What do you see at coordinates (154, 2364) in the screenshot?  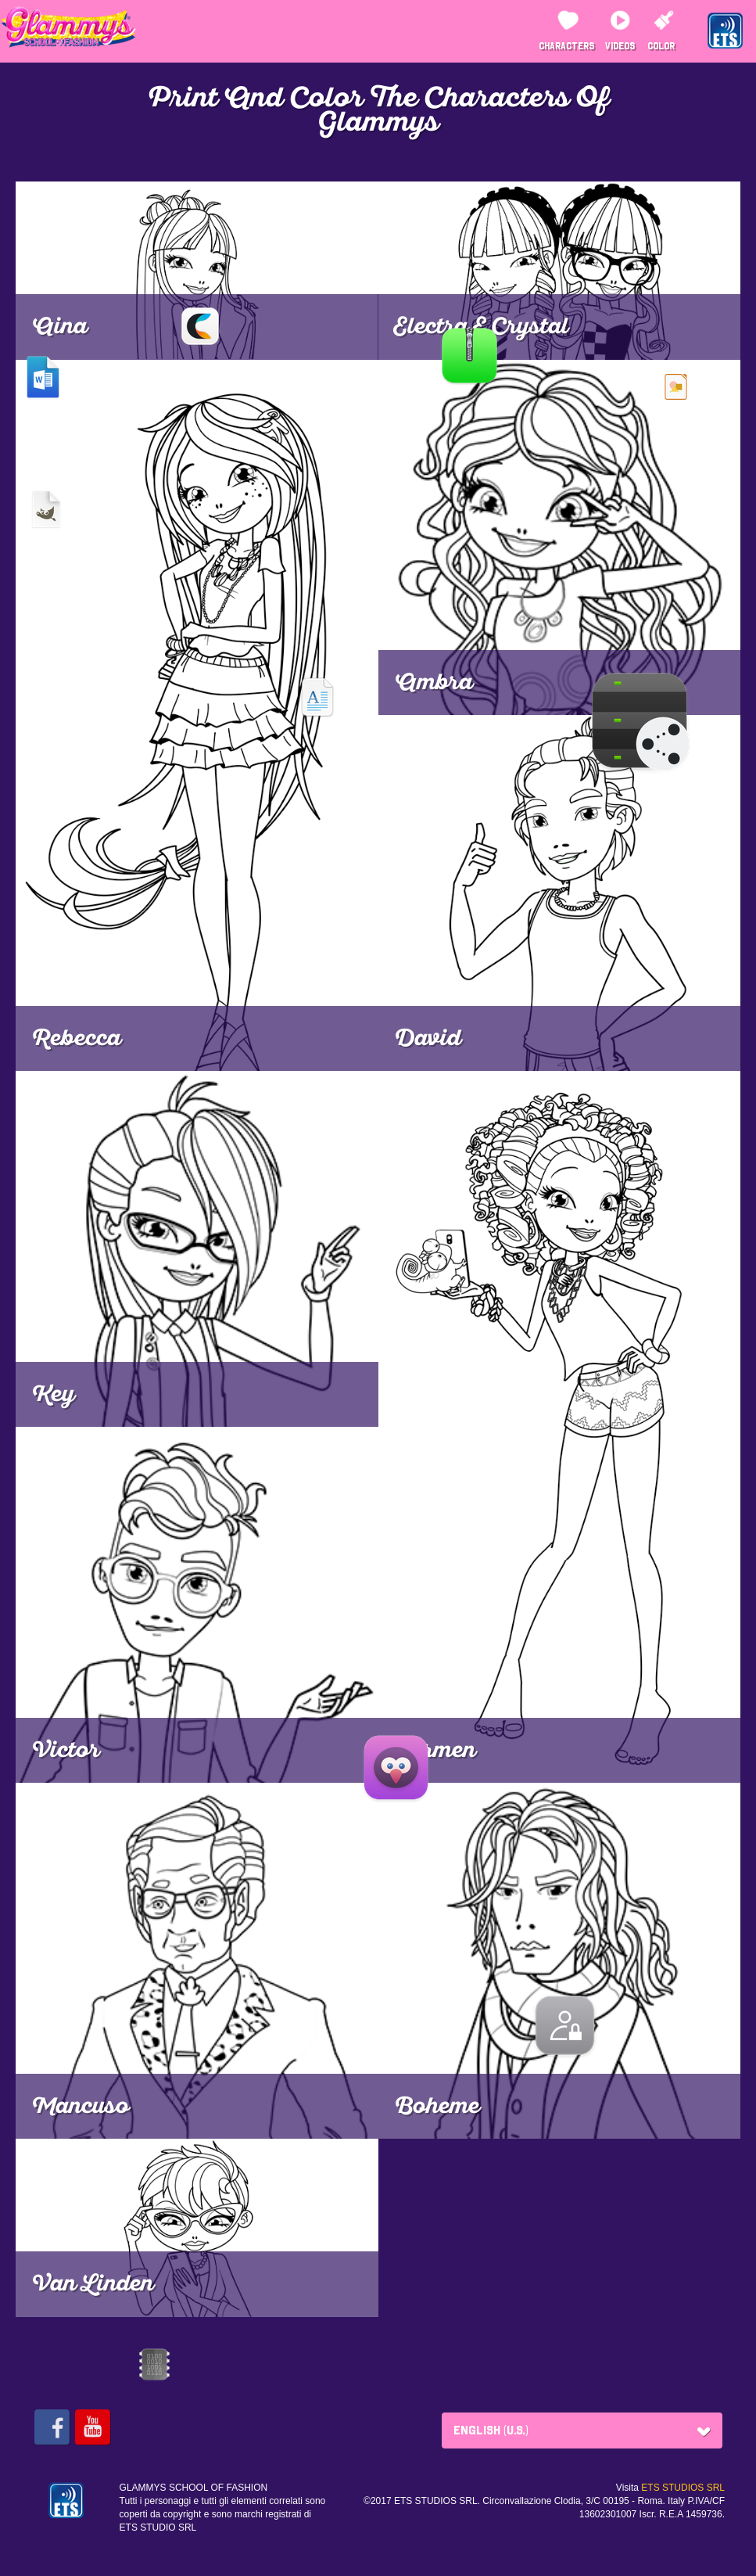 I see `firmware file type indicator` at bounding box center [154, 2364].